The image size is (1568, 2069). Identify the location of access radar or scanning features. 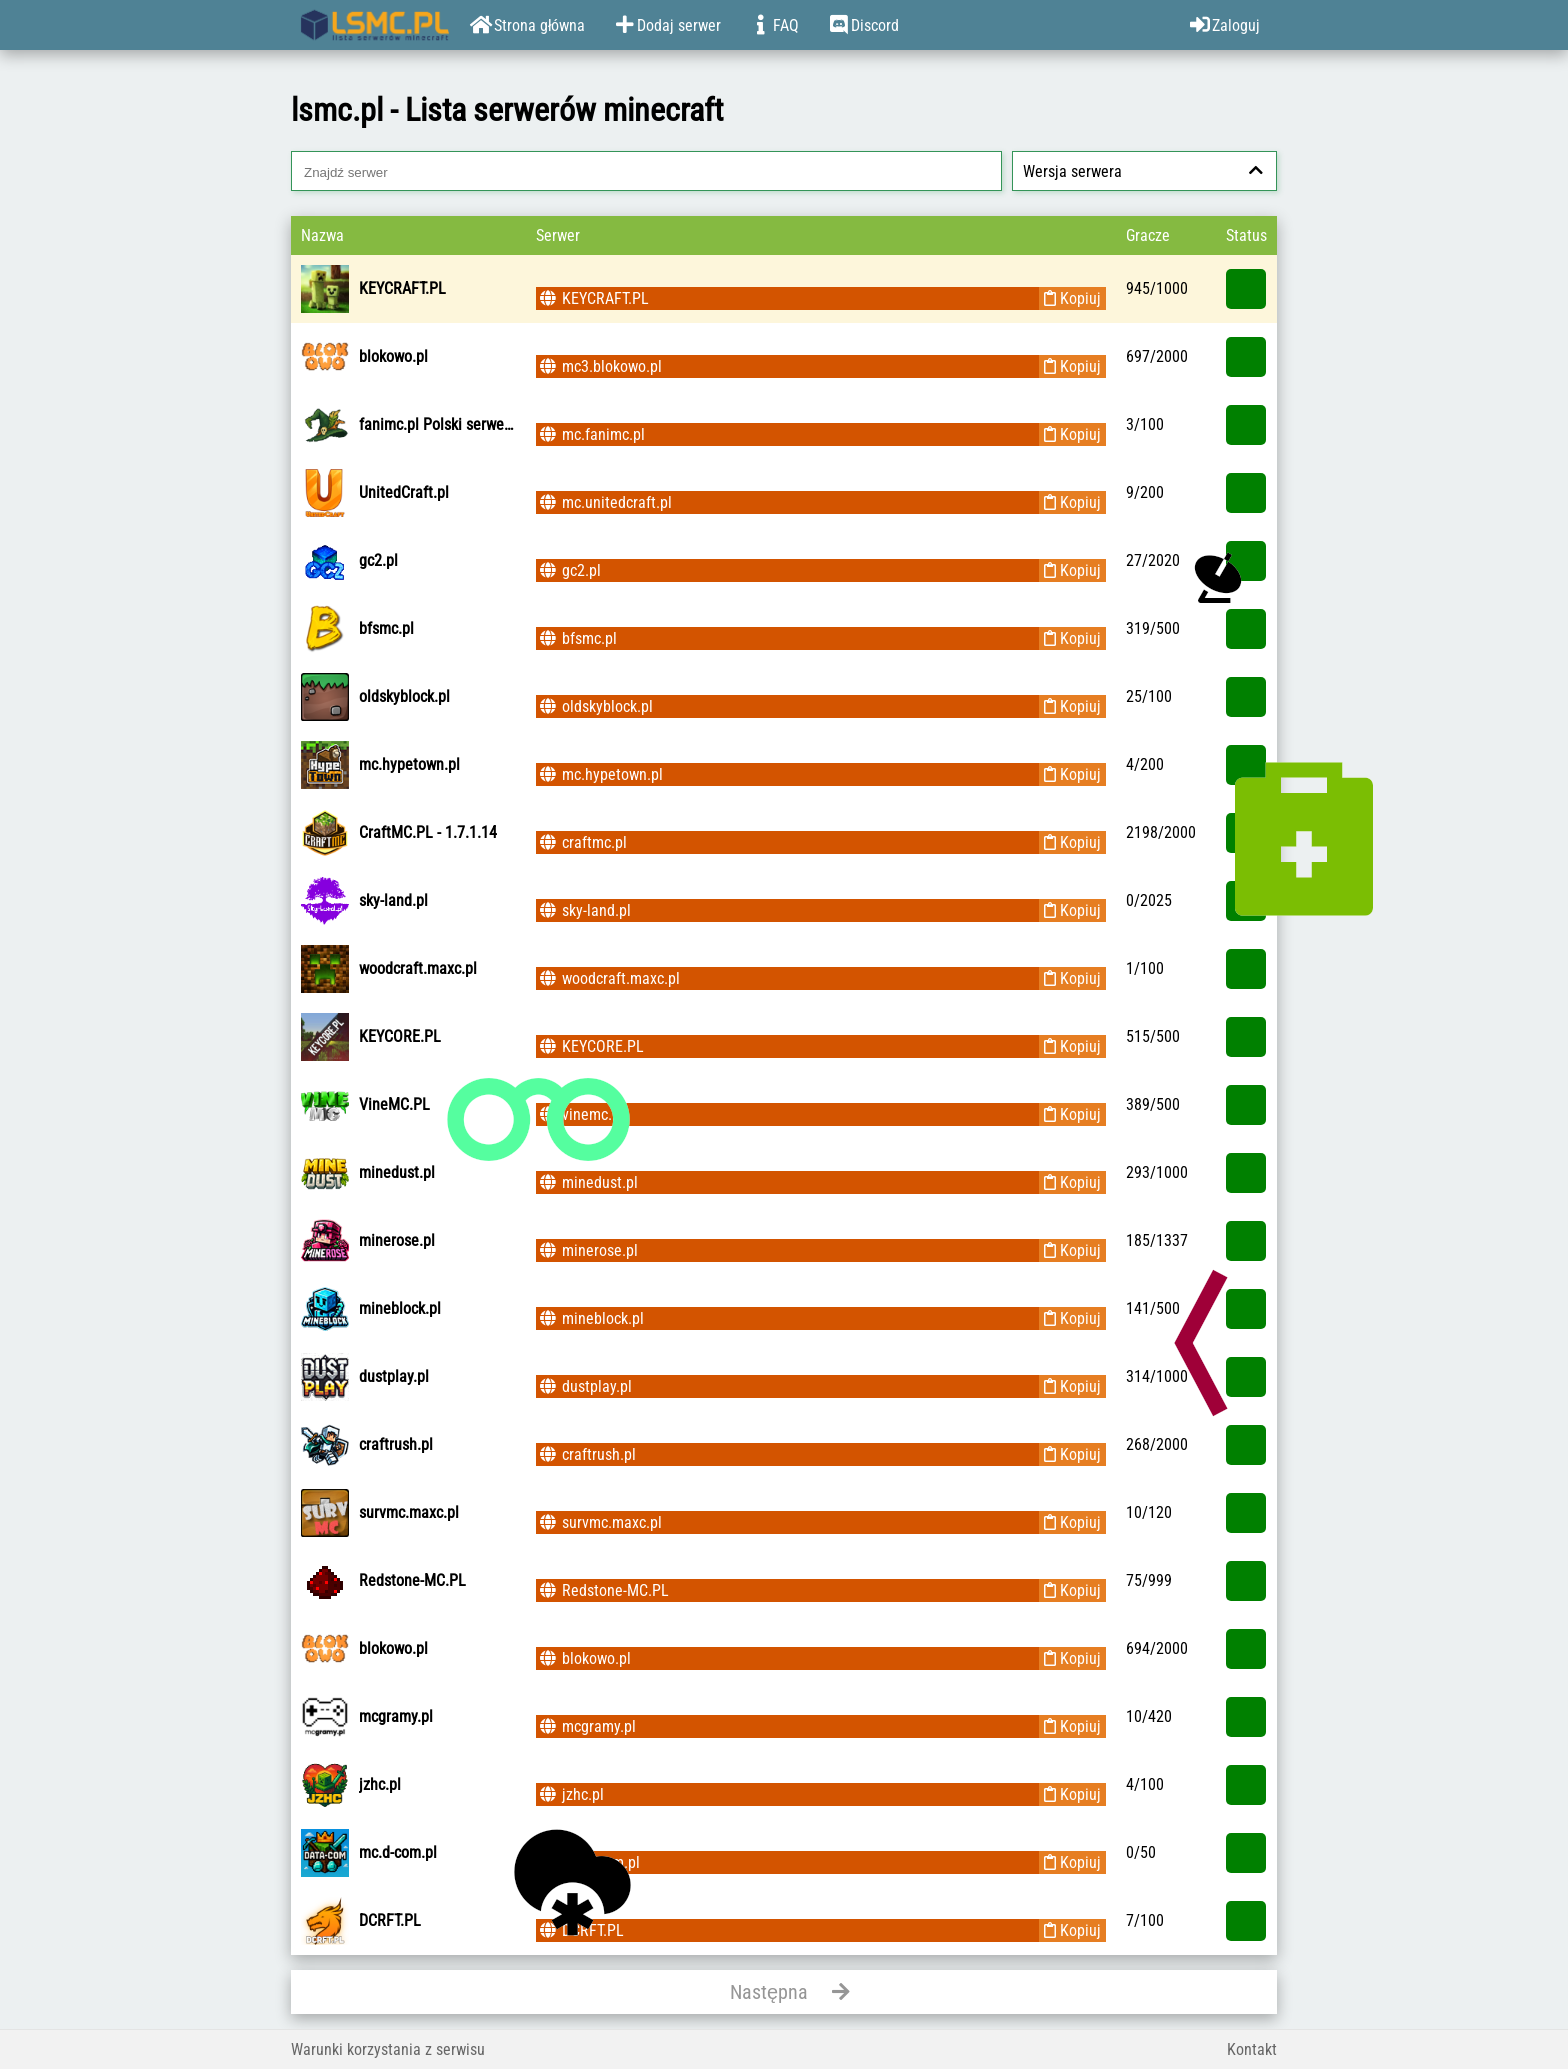
(1218, 578).